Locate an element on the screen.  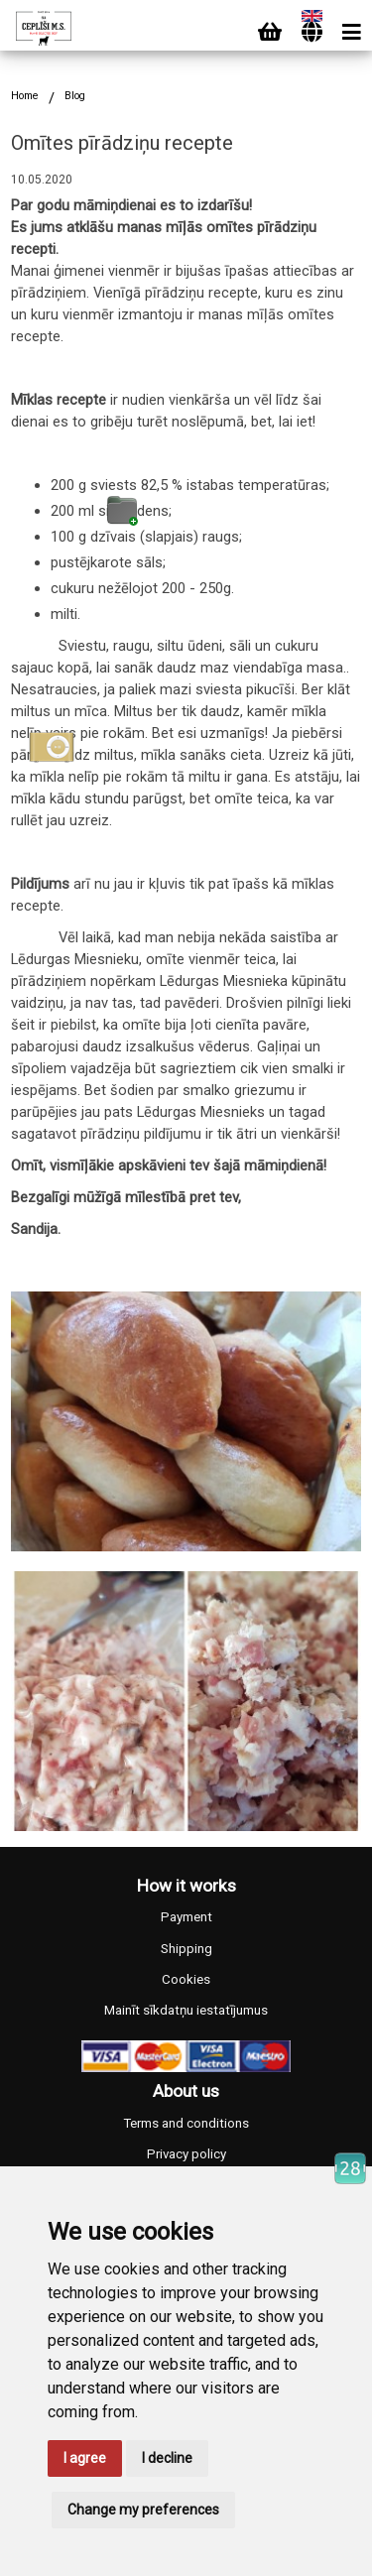
iPod shuffle device in gold color is located at coordinates (52, 739).